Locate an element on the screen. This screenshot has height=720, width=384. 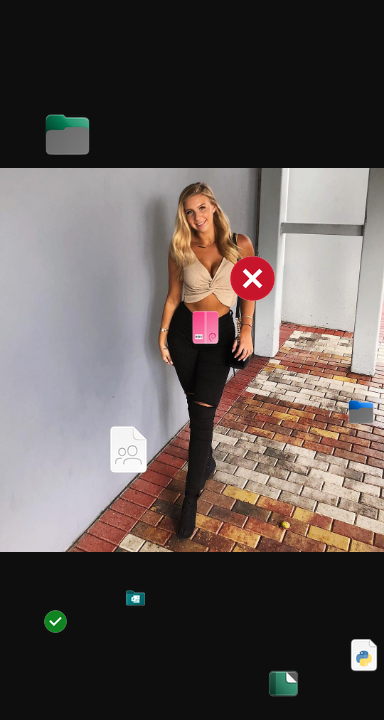
mark item as complete or approved is located at coordinates (55, 621).